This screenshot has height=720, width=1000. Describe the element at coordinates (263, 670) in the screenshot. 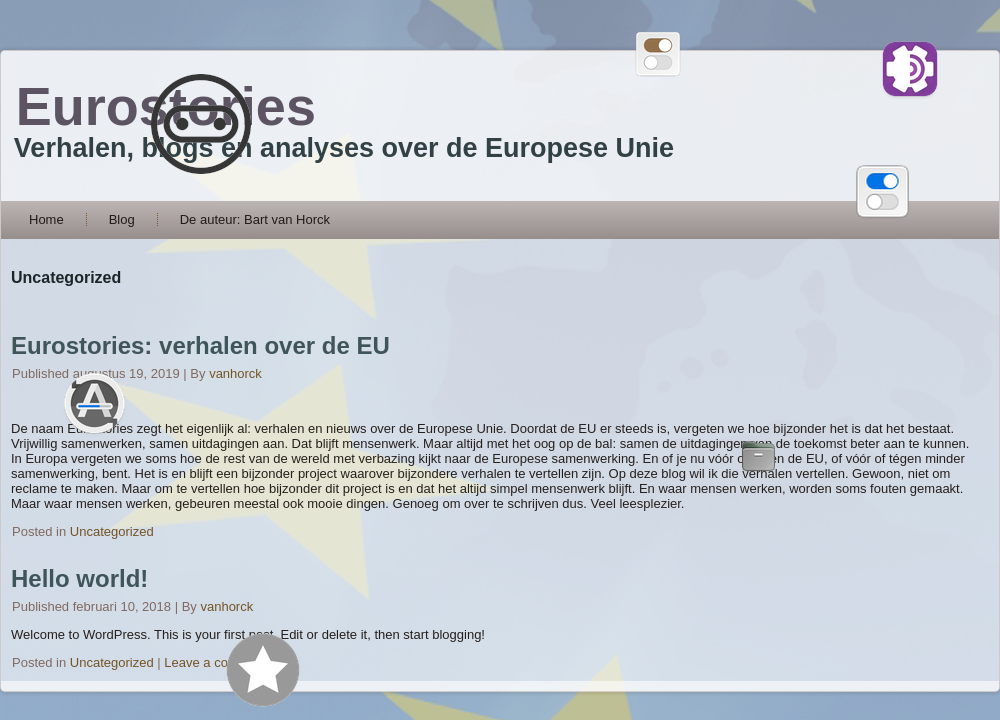

I see `indicates an unrated item` at that location.